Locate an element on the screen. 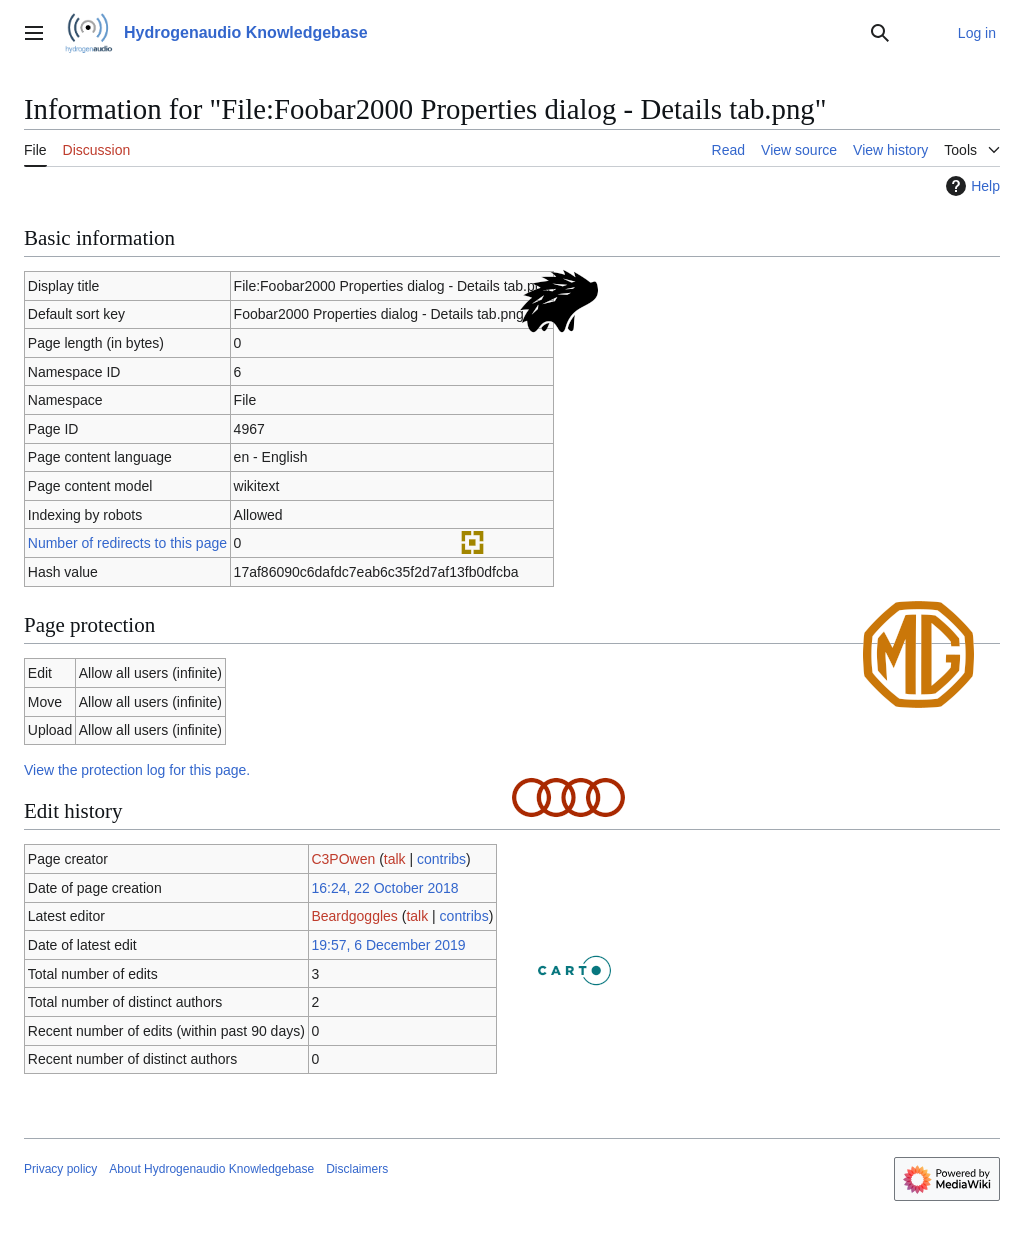 The image size is (1024, 1245). open HDFC Bank app is located at coordinates (472, 542).